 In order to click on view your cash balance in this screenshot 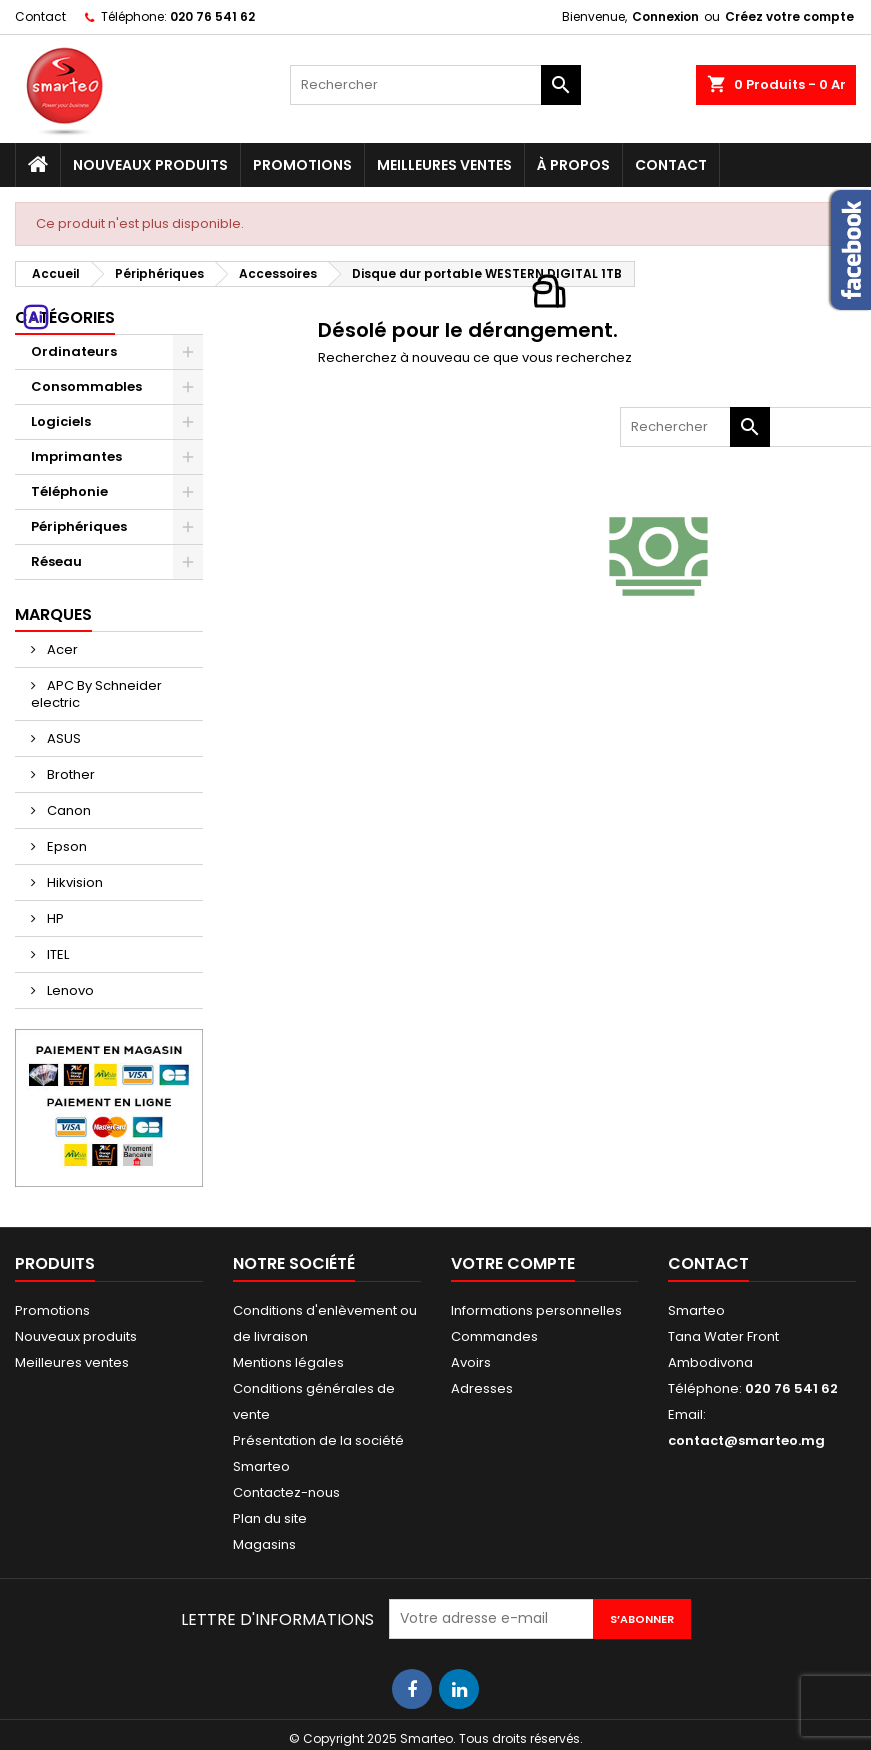, I will do `click(658, 556)`.